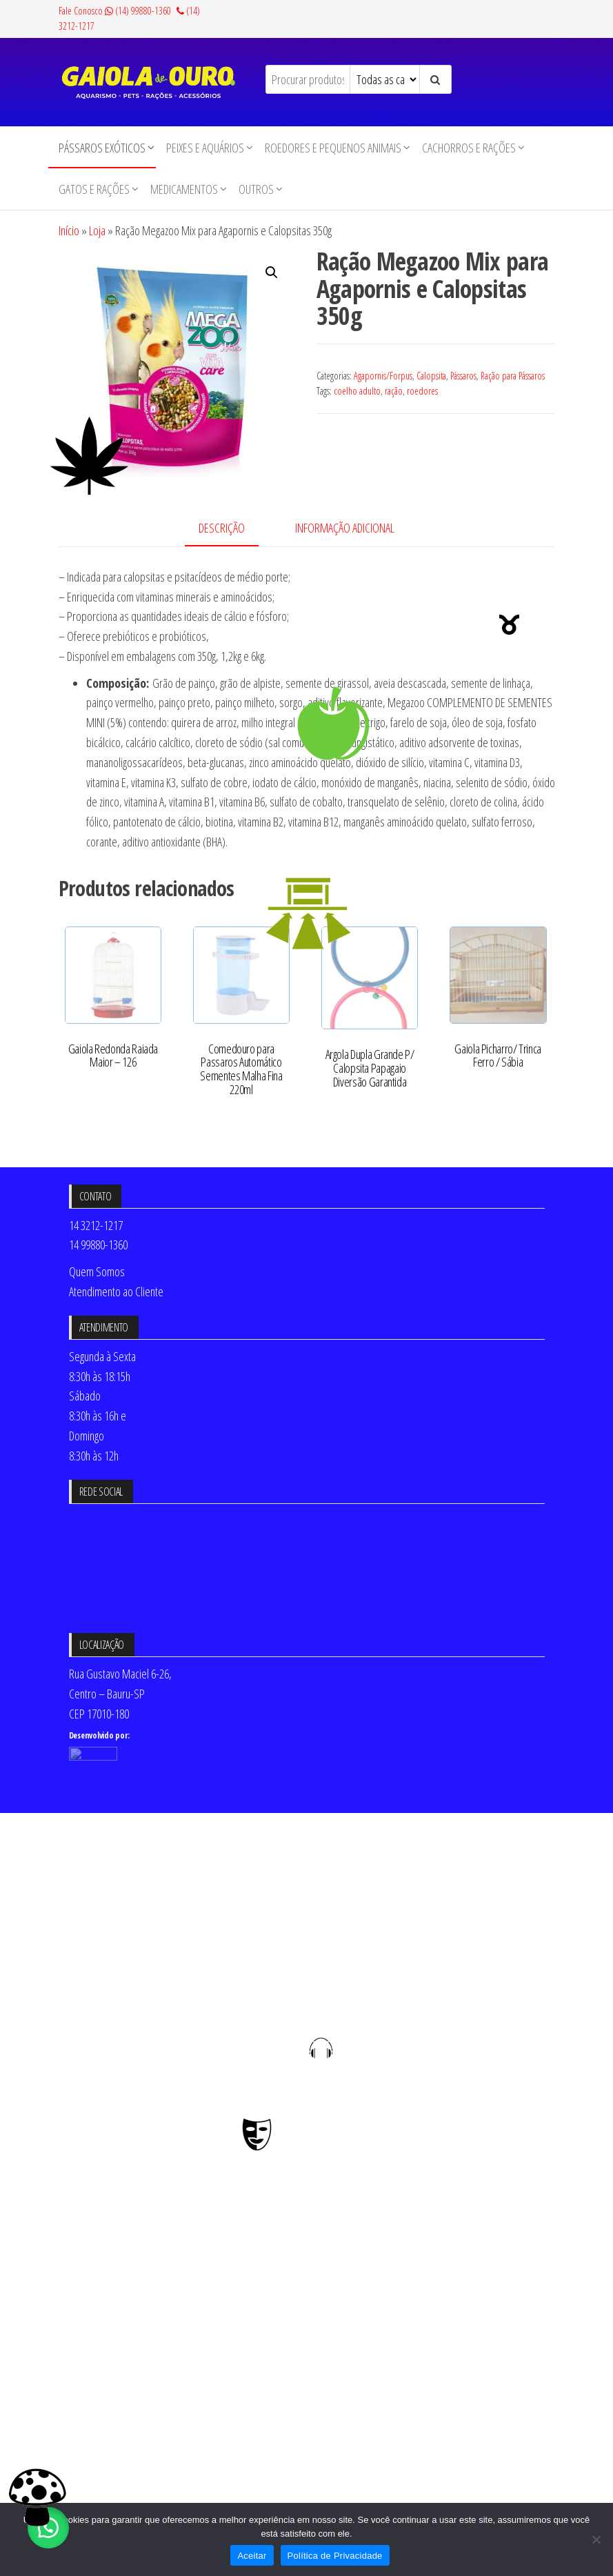  Describe the element at coordinates (89, 455) in the screenshot. I see `browse hemp or cannabis-related products` at that location.